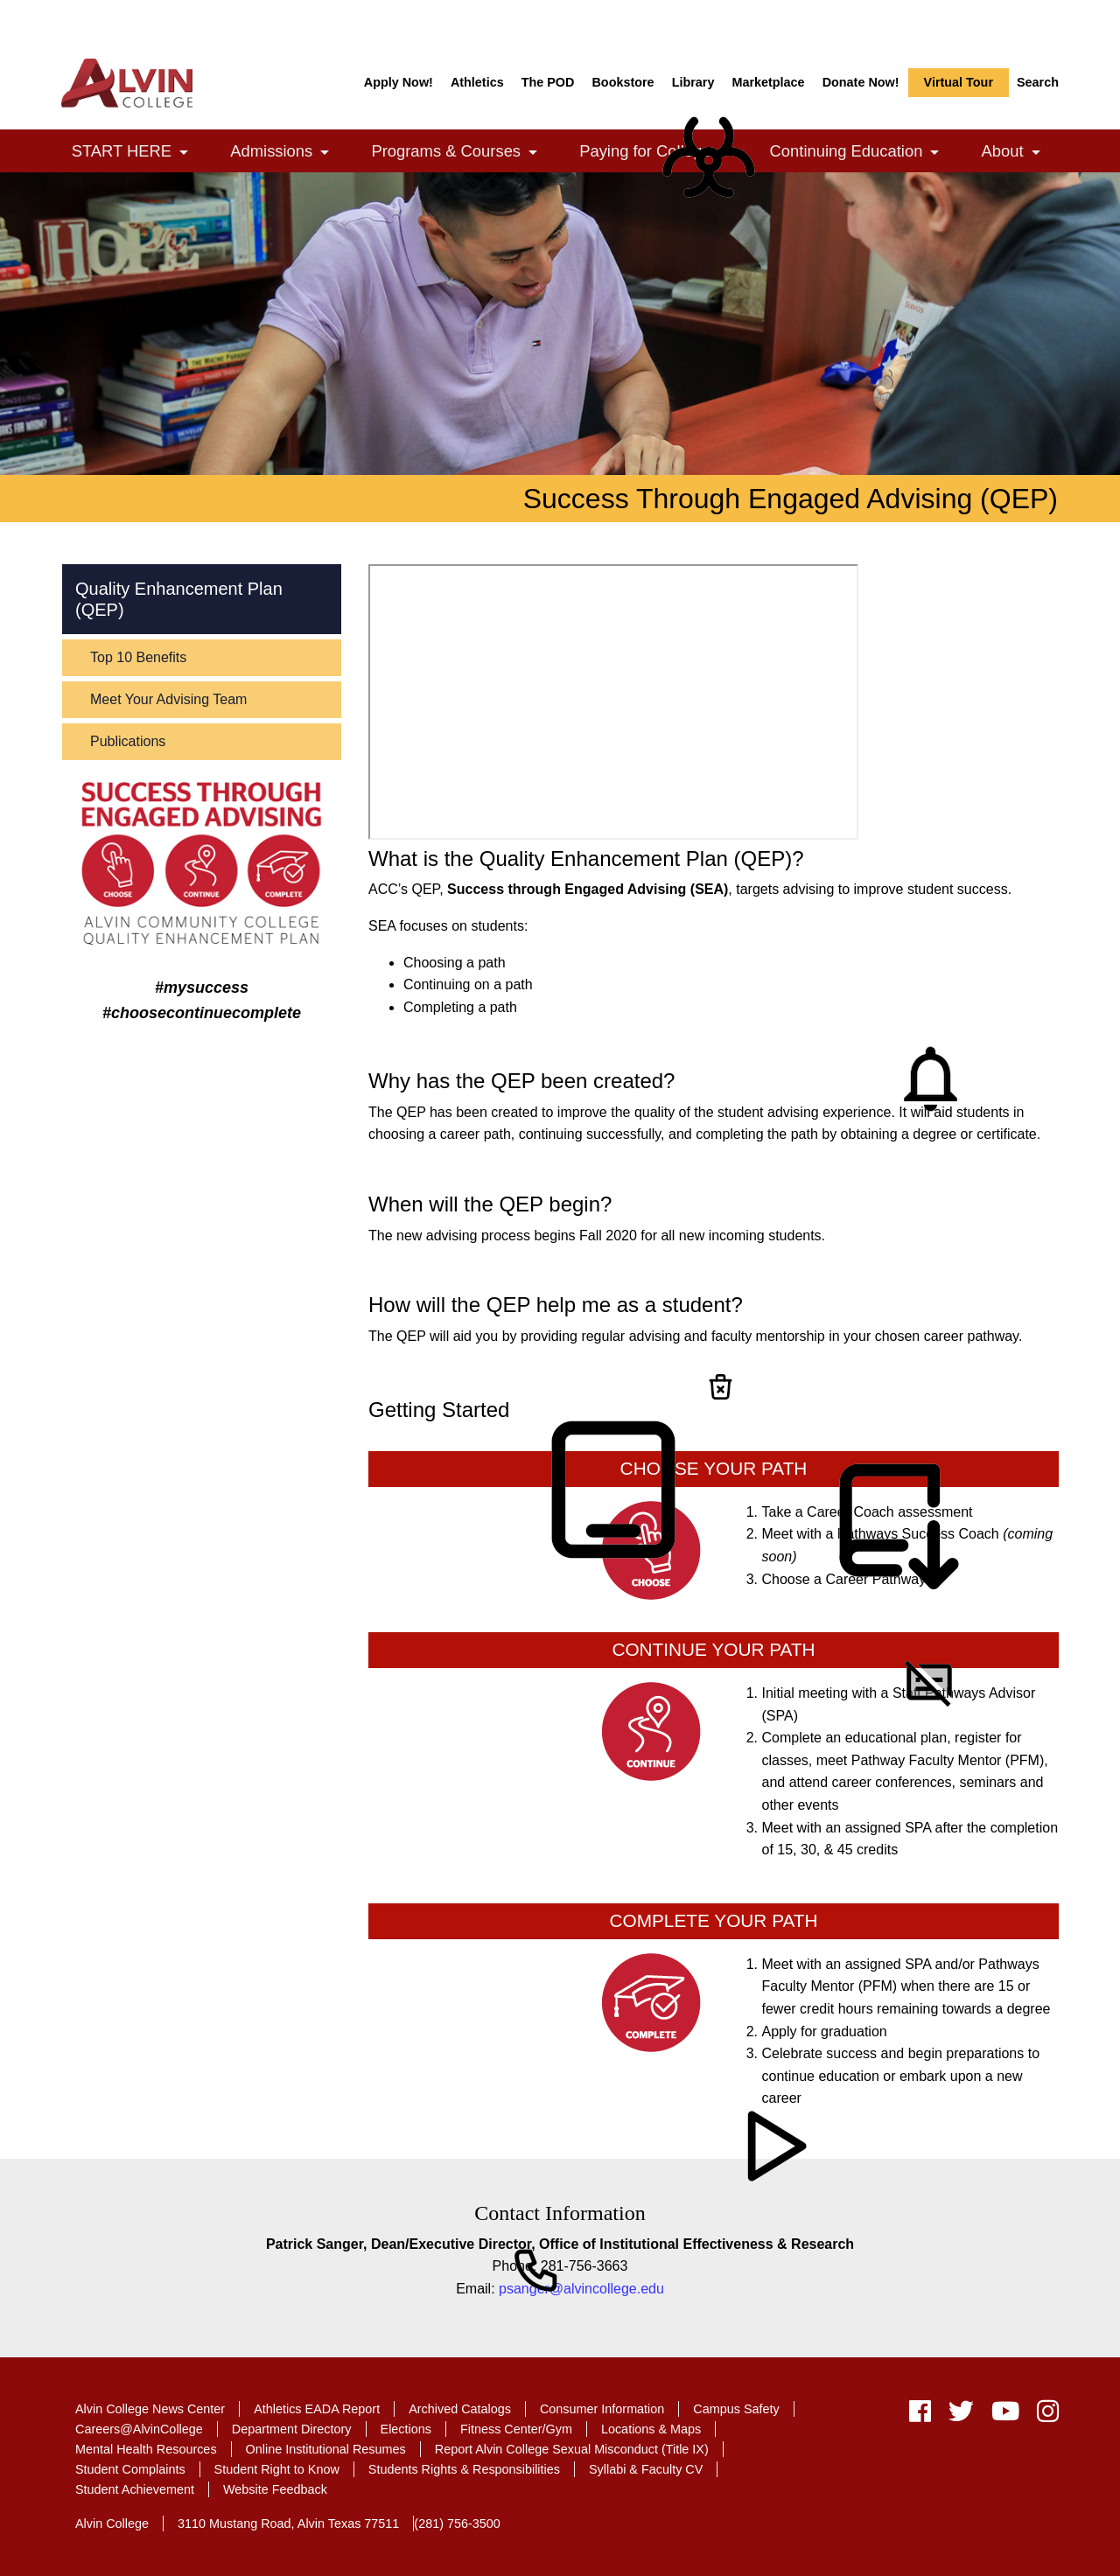  I want to click on play media or start playback, so click(771, 2146).